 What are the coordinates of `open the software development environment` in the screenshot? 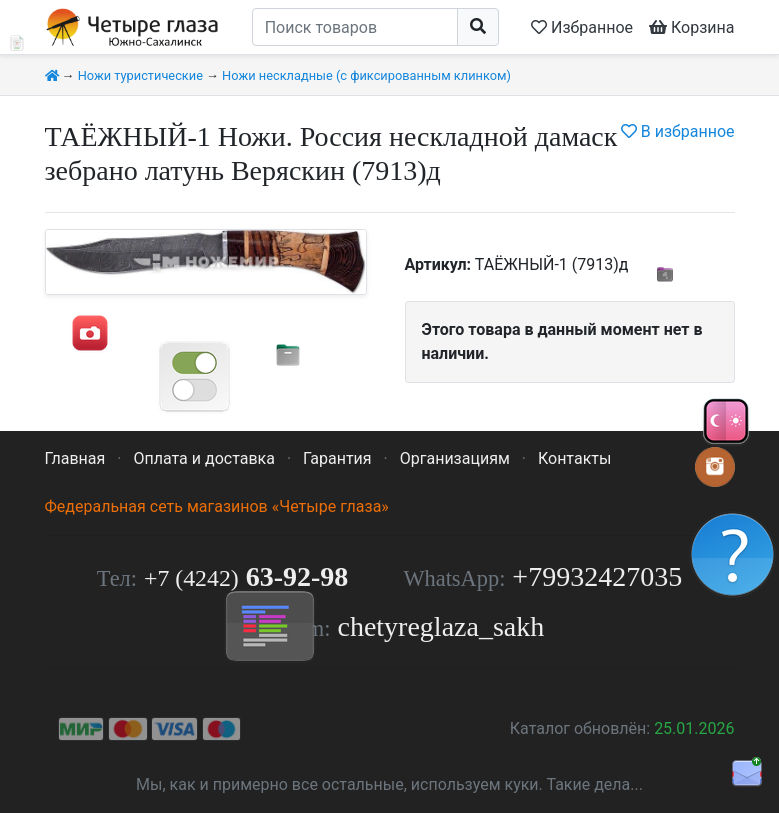 It's located at (270, 626).